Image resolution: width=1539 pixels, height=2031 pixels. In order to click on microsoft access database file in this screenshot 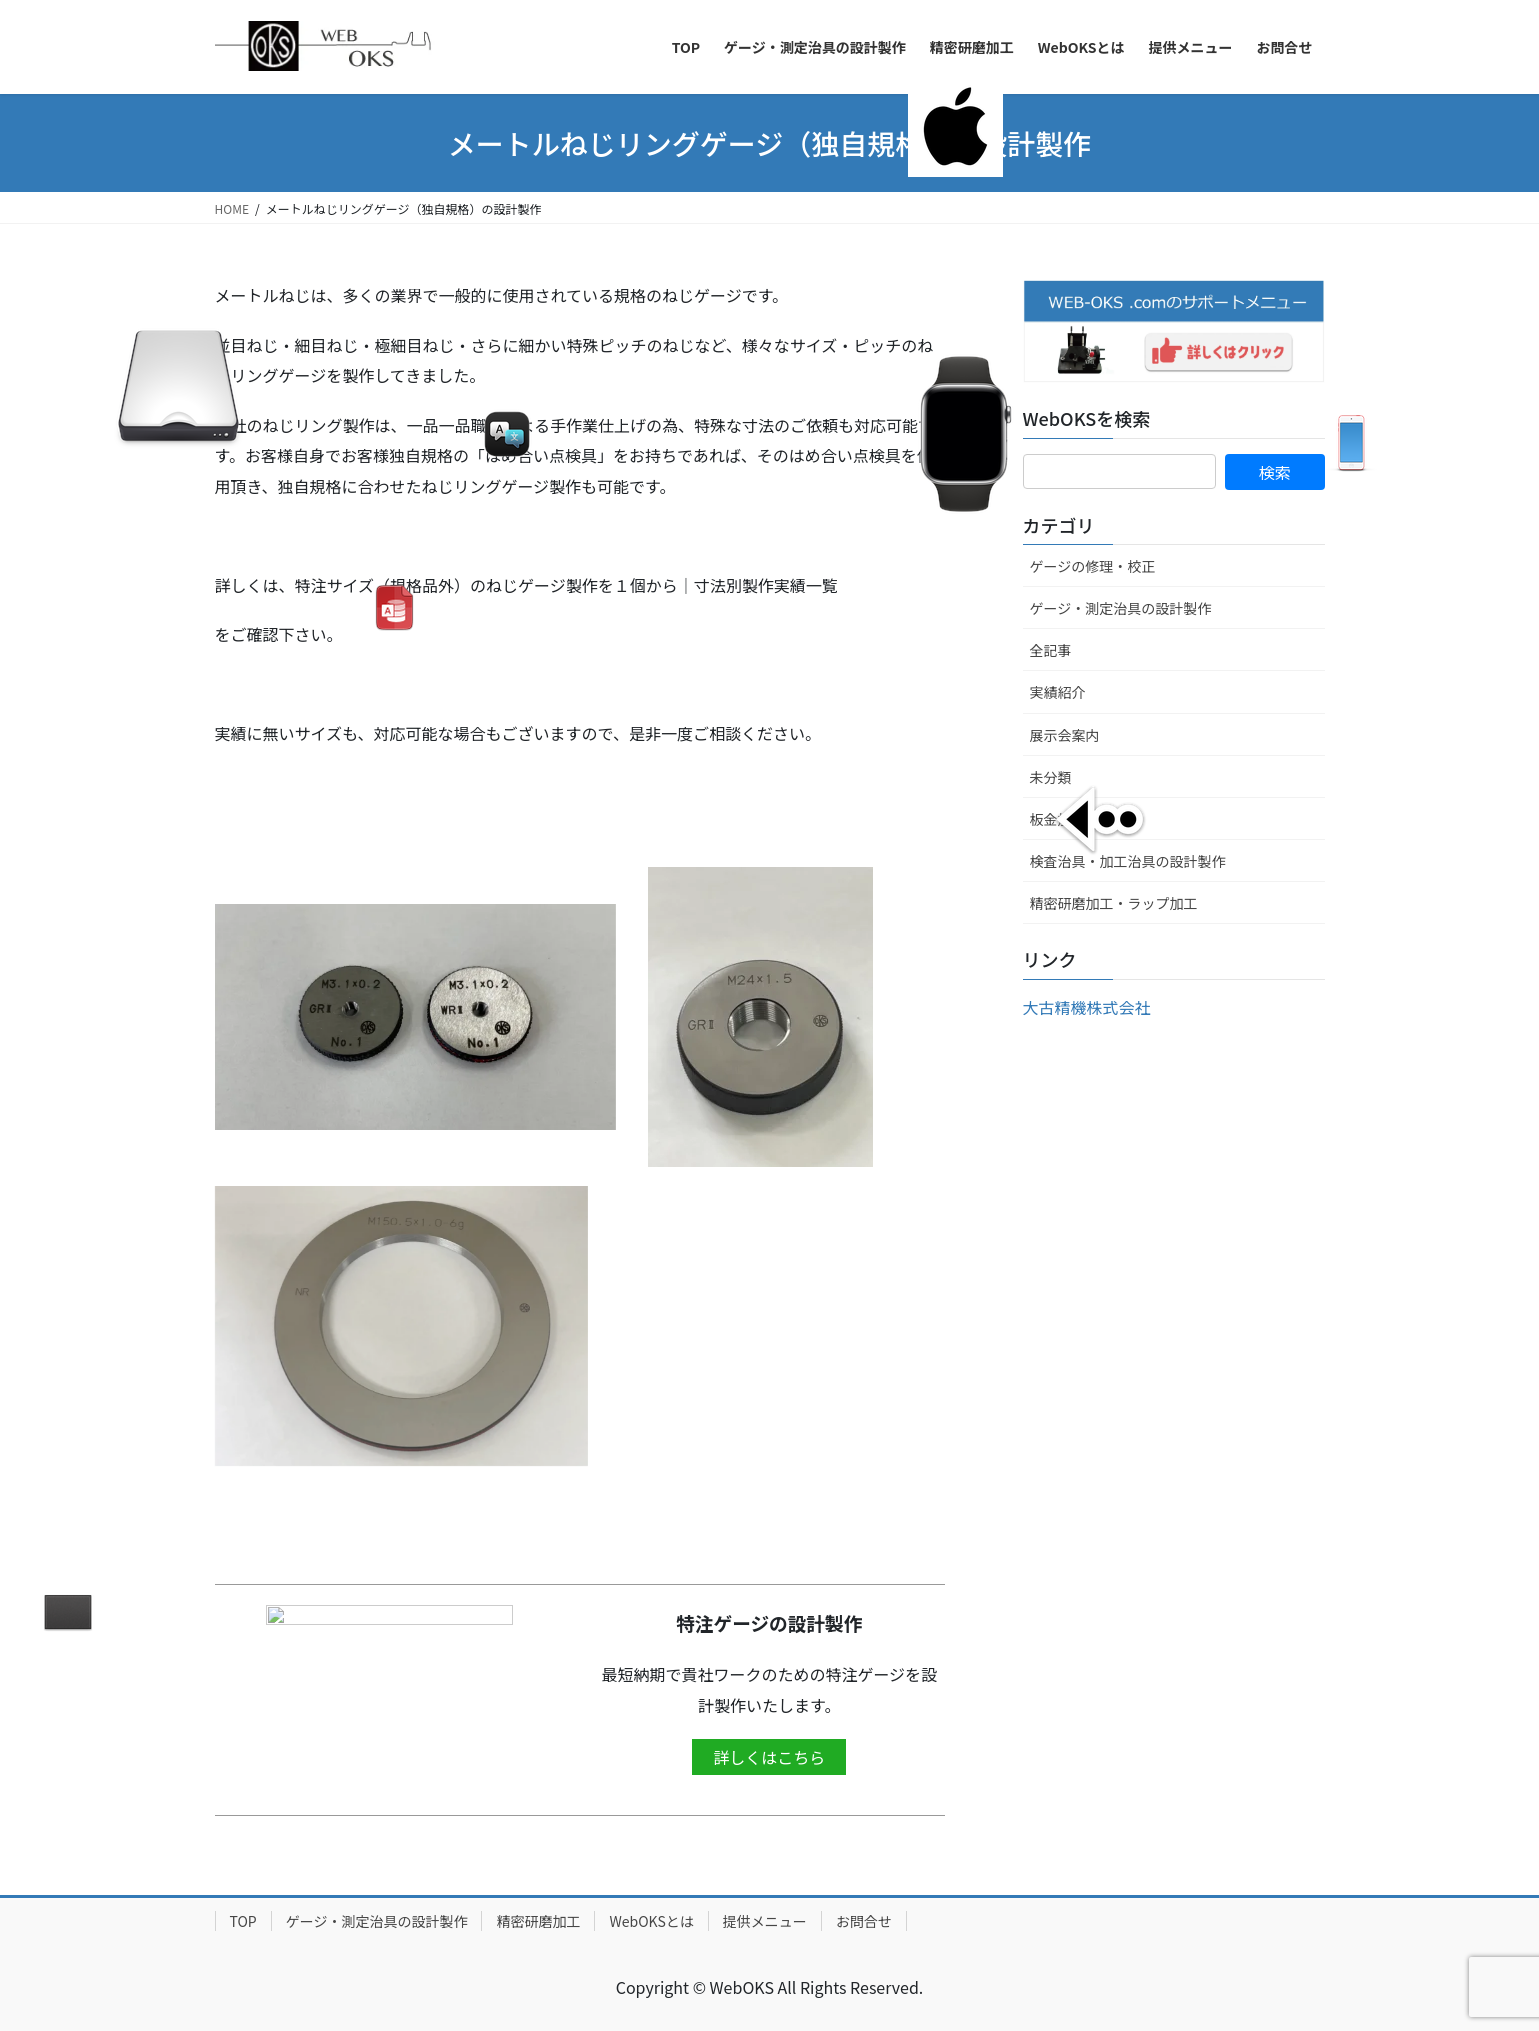, I will do `click(394, 607)`.